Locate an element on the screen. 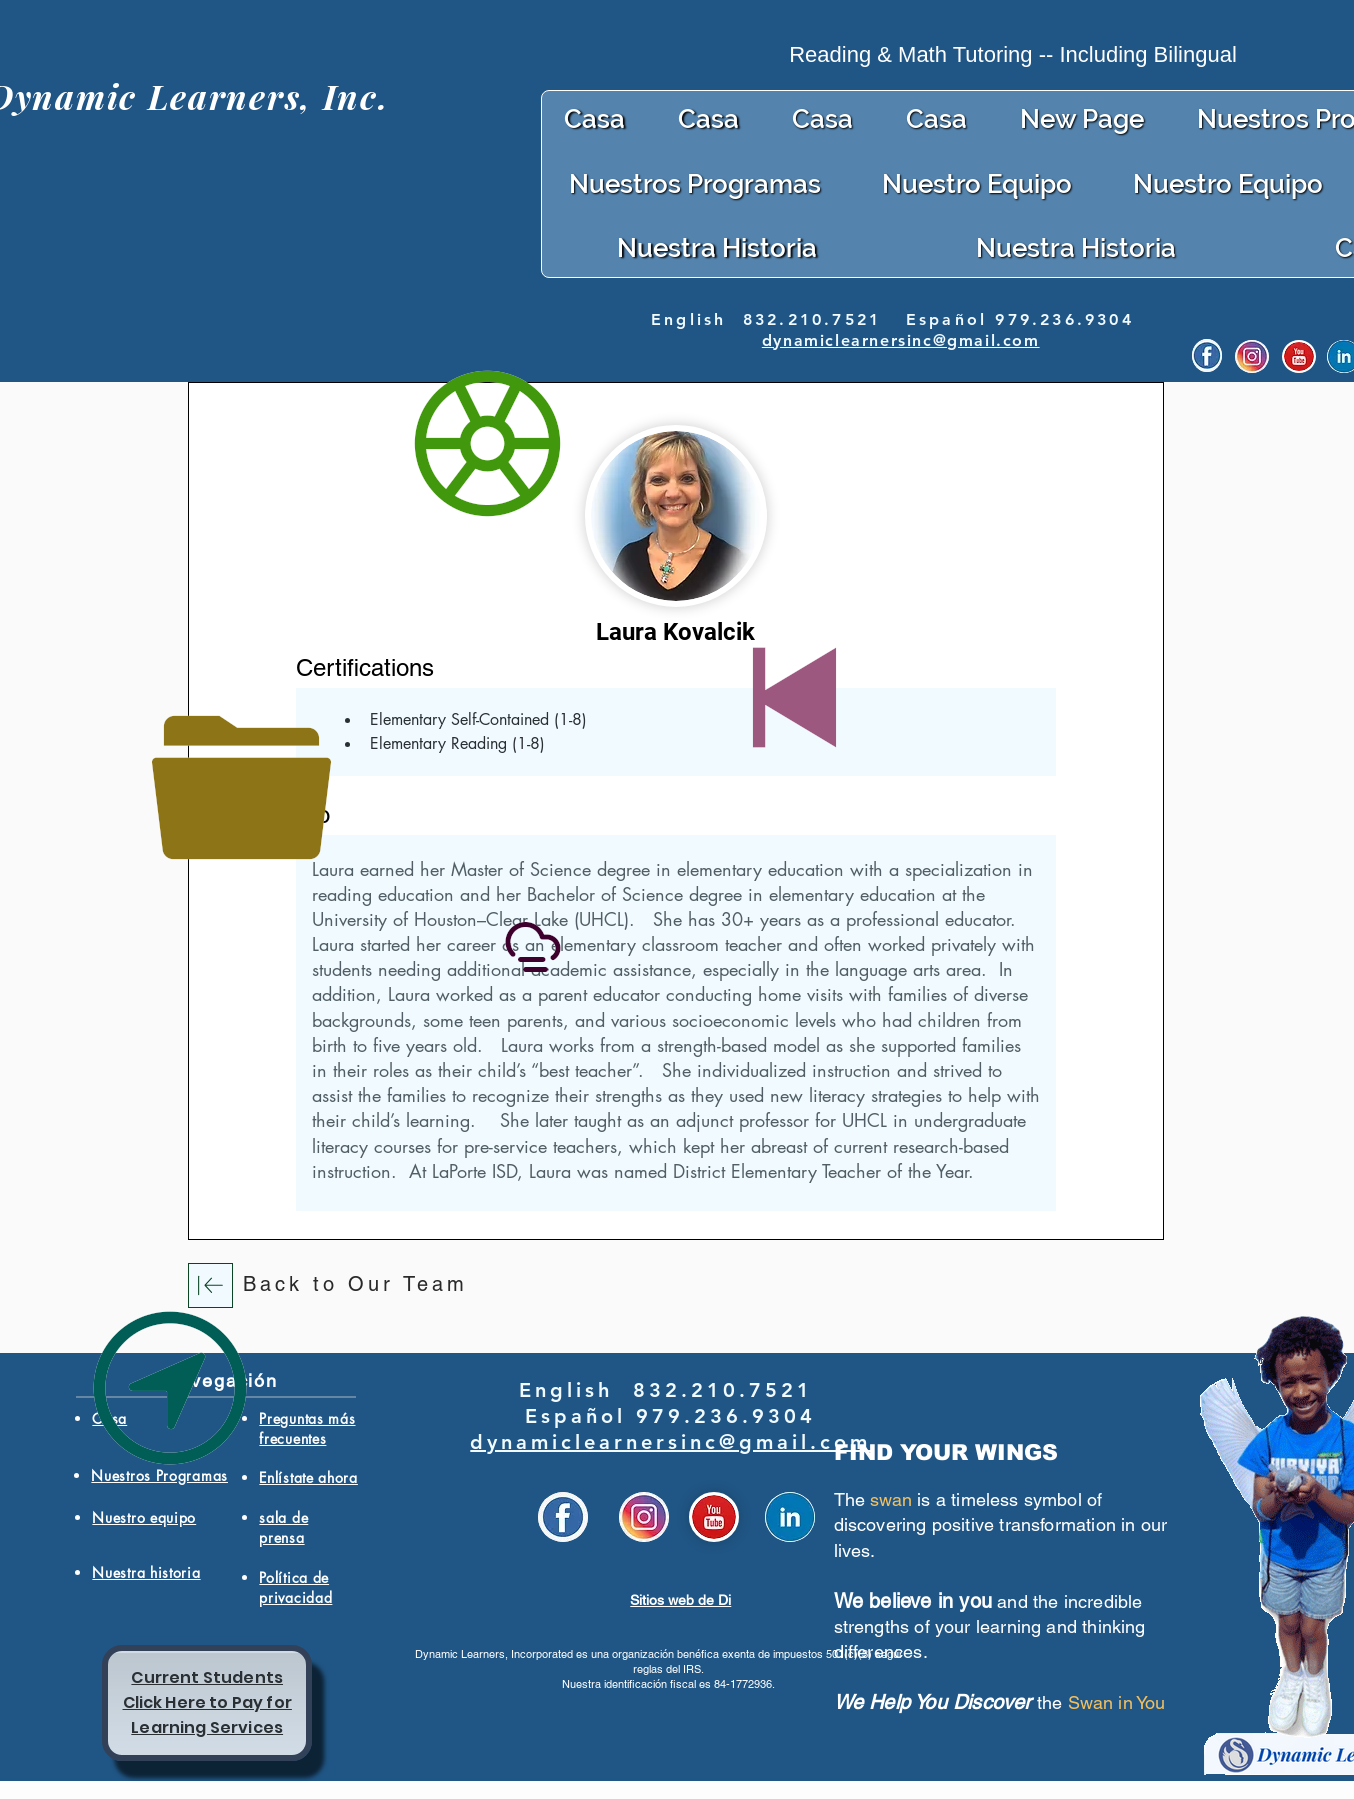 The width and height of the screenshot is (1354, 1799). open folder to view contents is located at coordinates (241, 787).